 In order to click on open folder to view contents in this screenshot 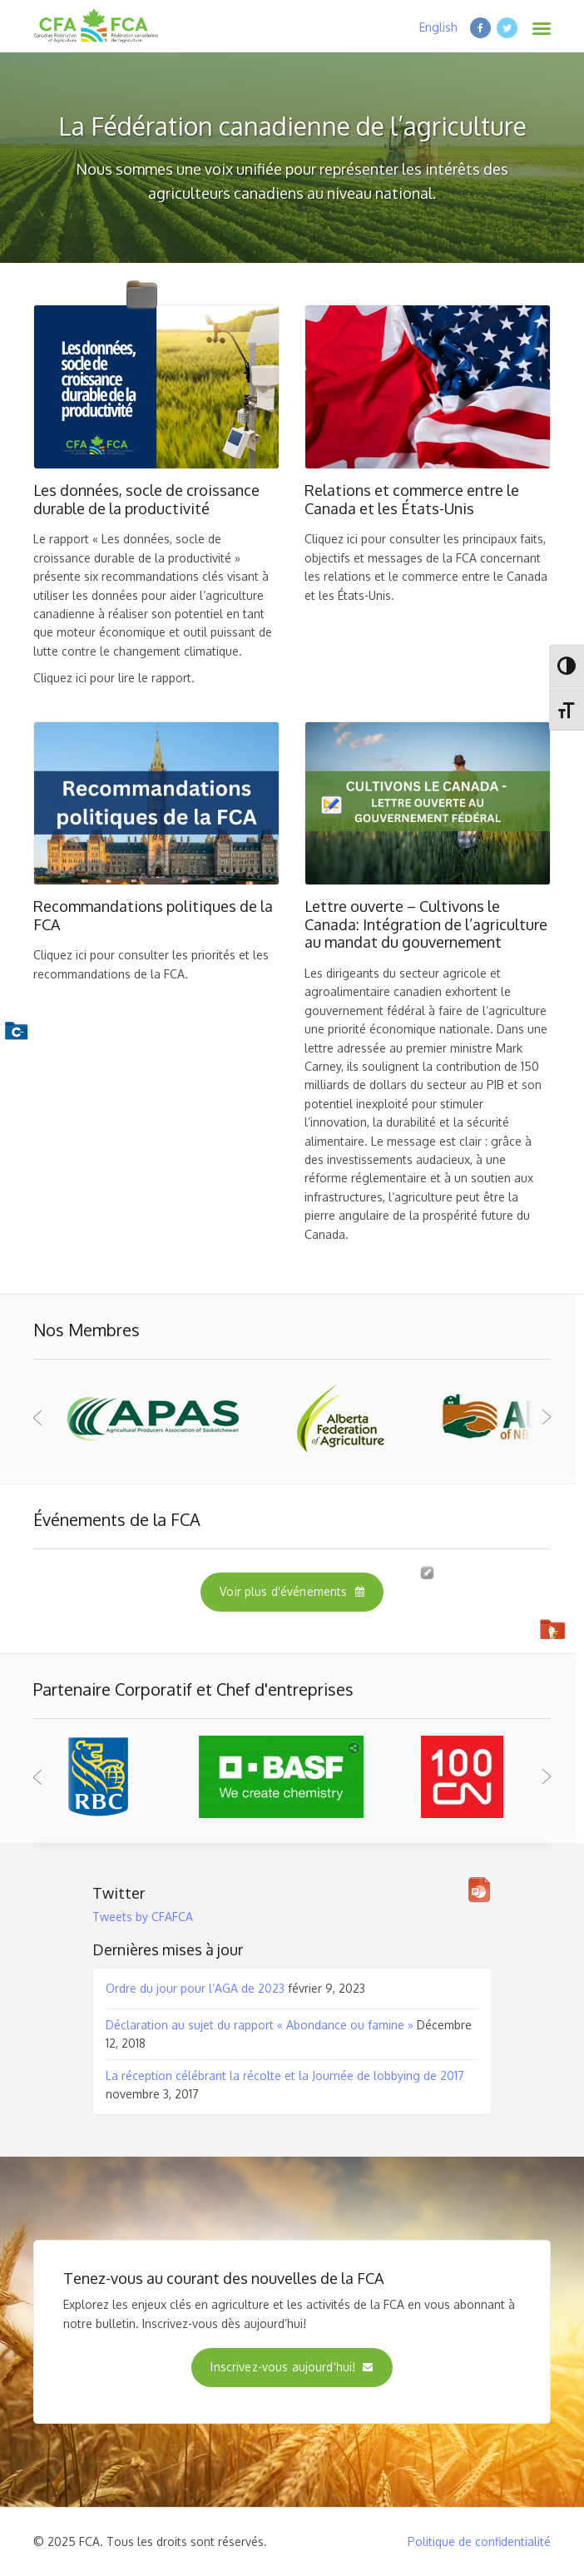, I will do `click(141, 294)`.